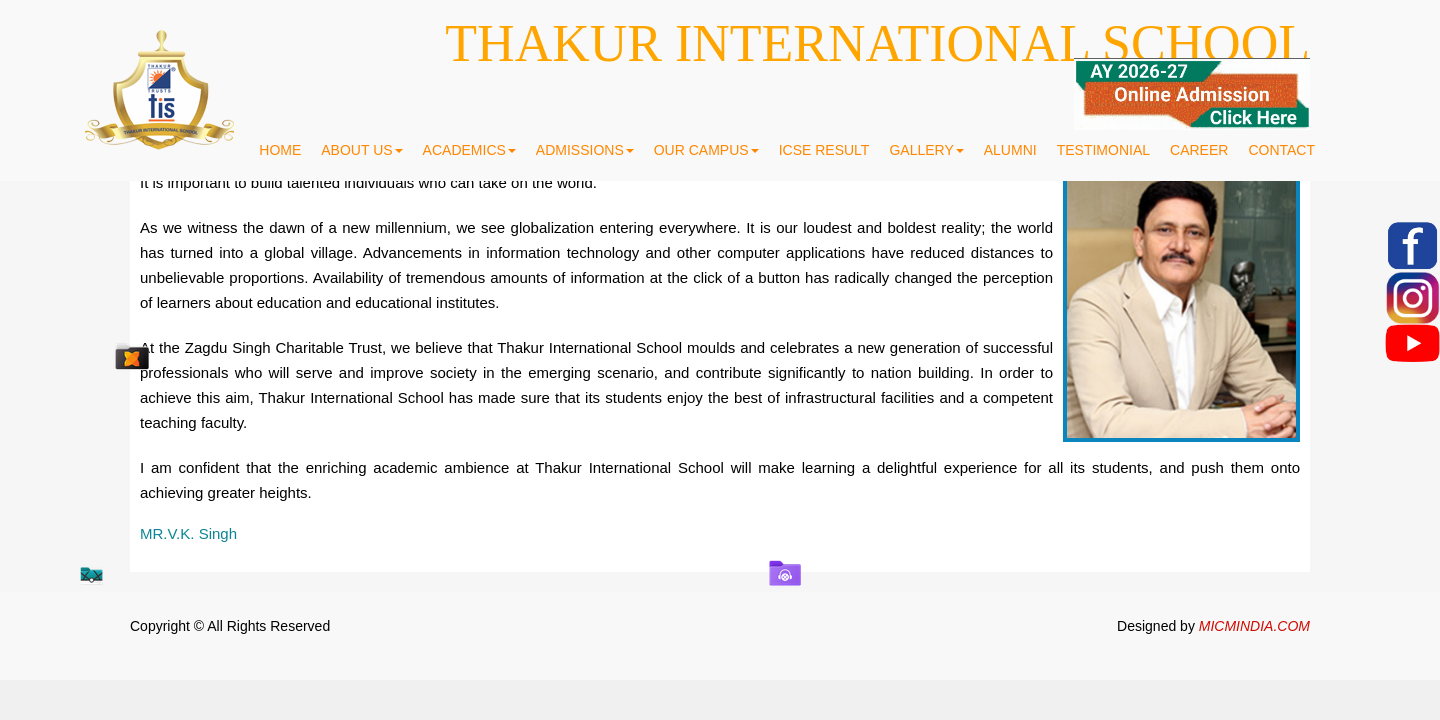 The width and height of the screenshot is (1440, 720). What do you see at coordinates (91, 576) in the screenshot?
I see `folder for pokémon net ball collection or related game assets` at bounding box center [91, 576].